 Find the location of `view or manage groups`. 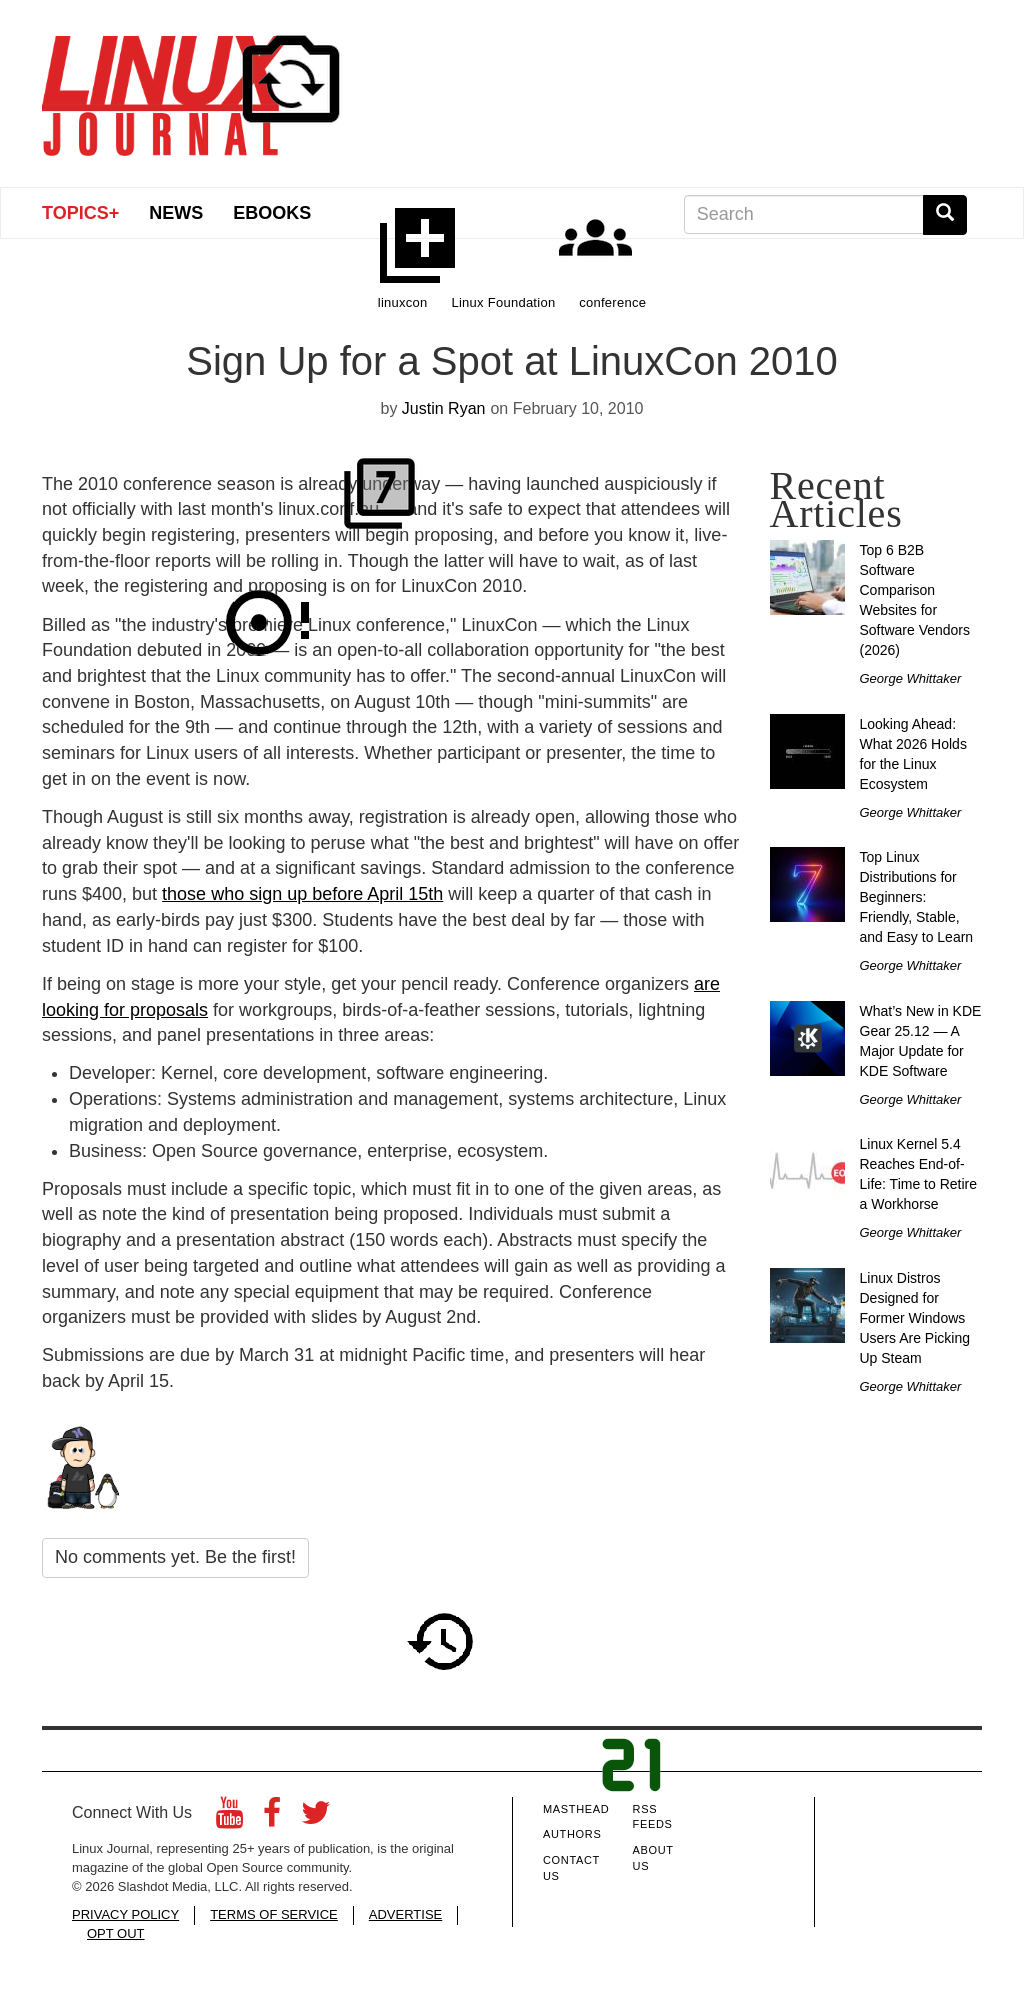

view or manage groups is located at coordinates (595, 237).